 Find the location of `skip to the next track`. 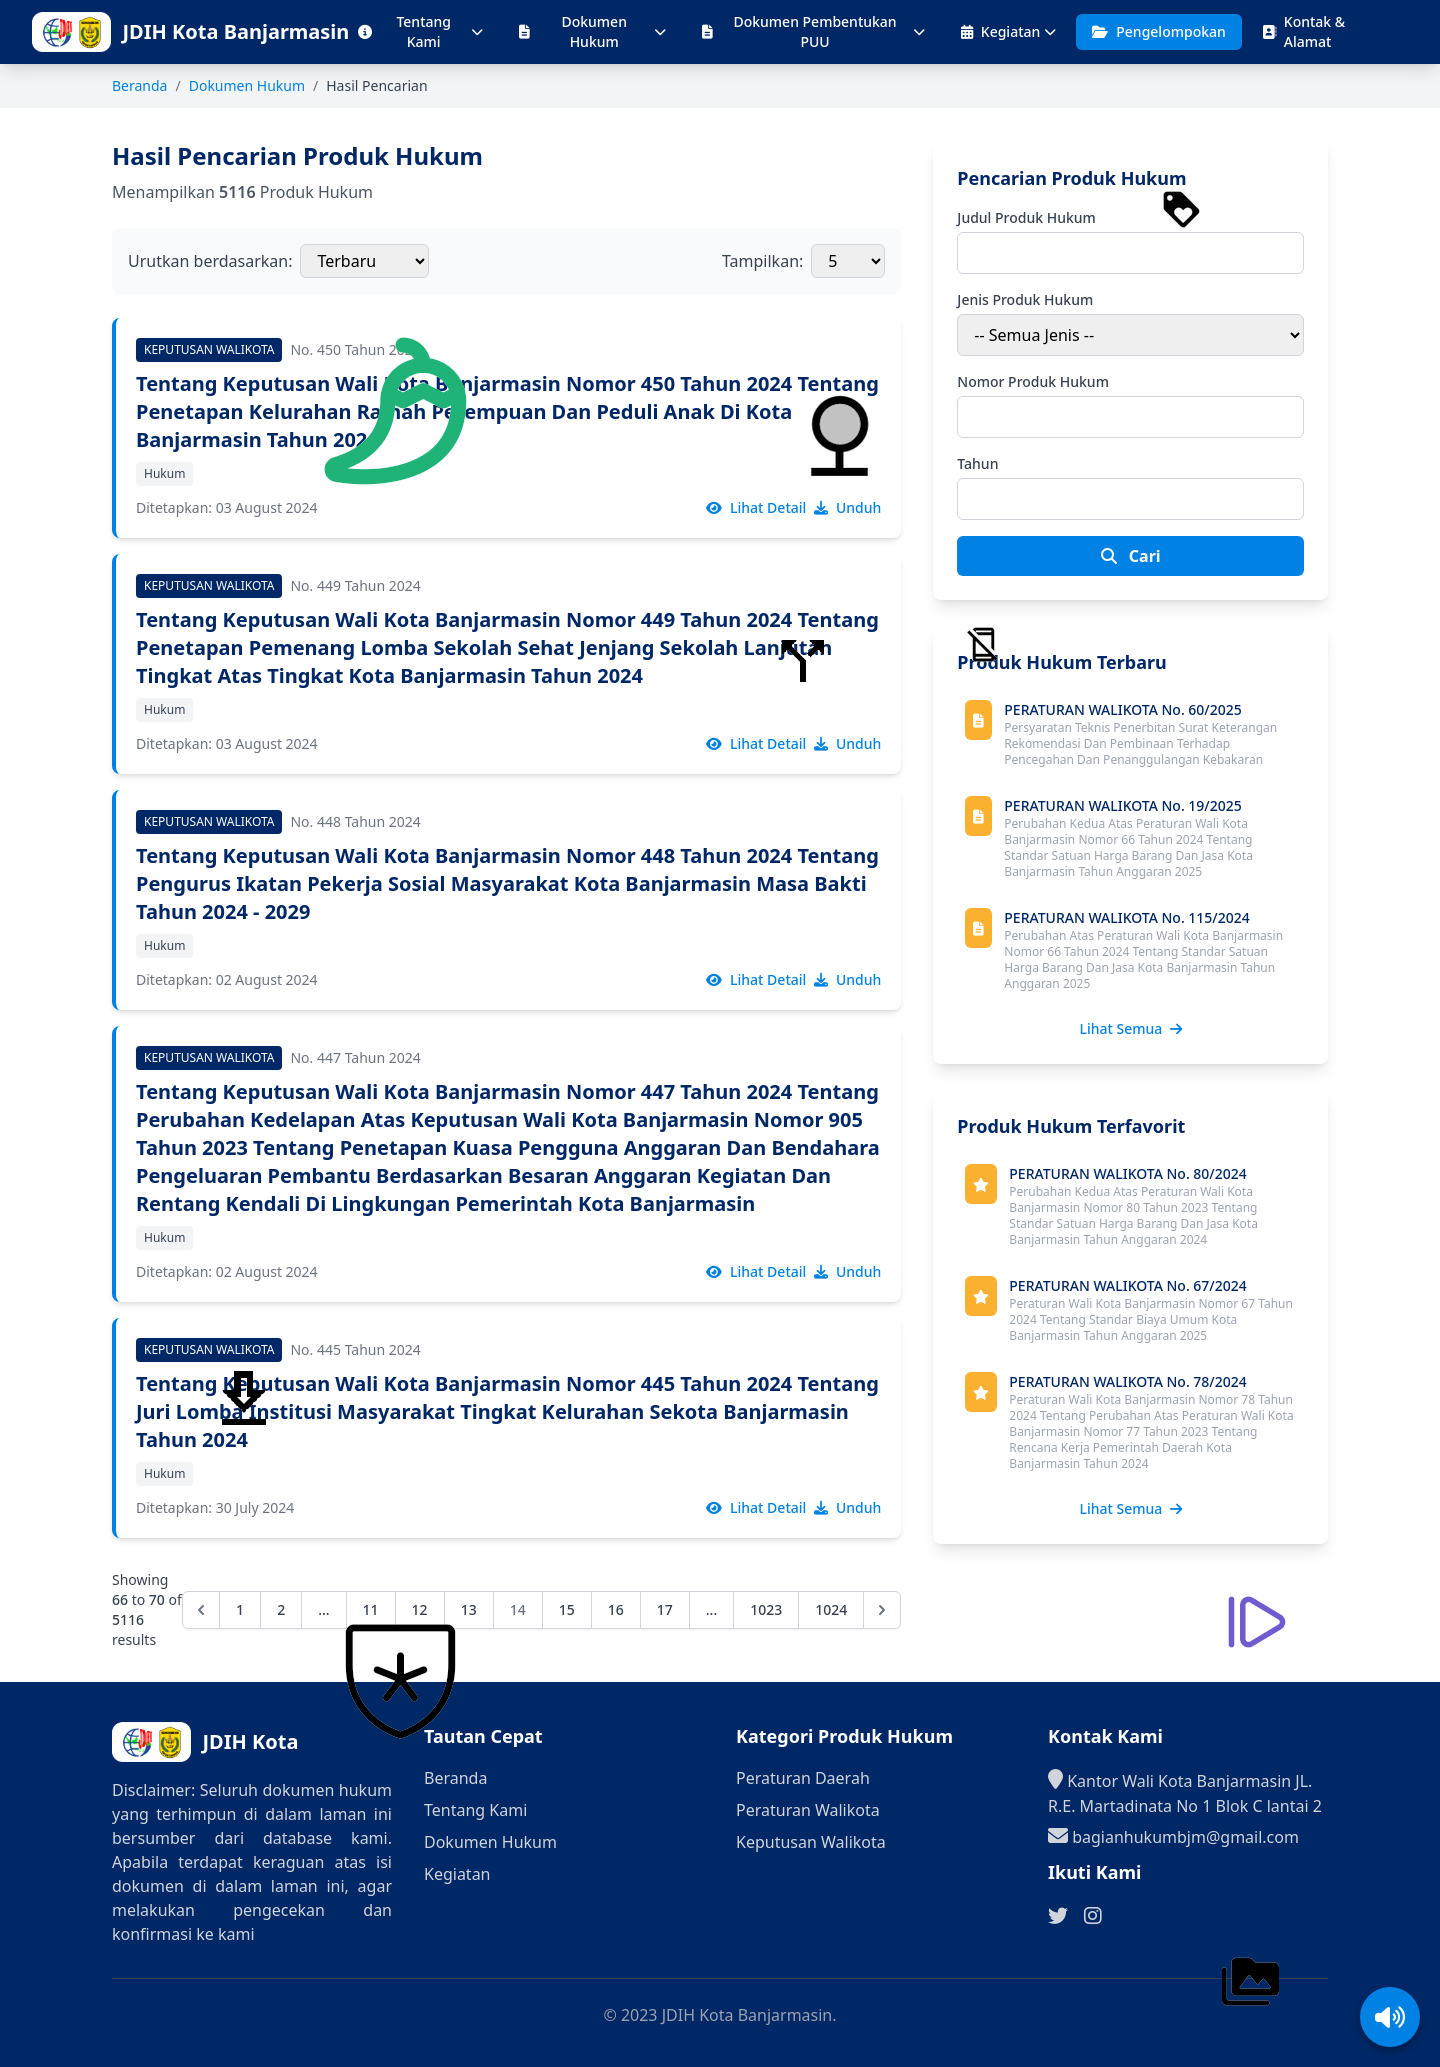

skip to the next track is located at coordinates (1257, 1622).